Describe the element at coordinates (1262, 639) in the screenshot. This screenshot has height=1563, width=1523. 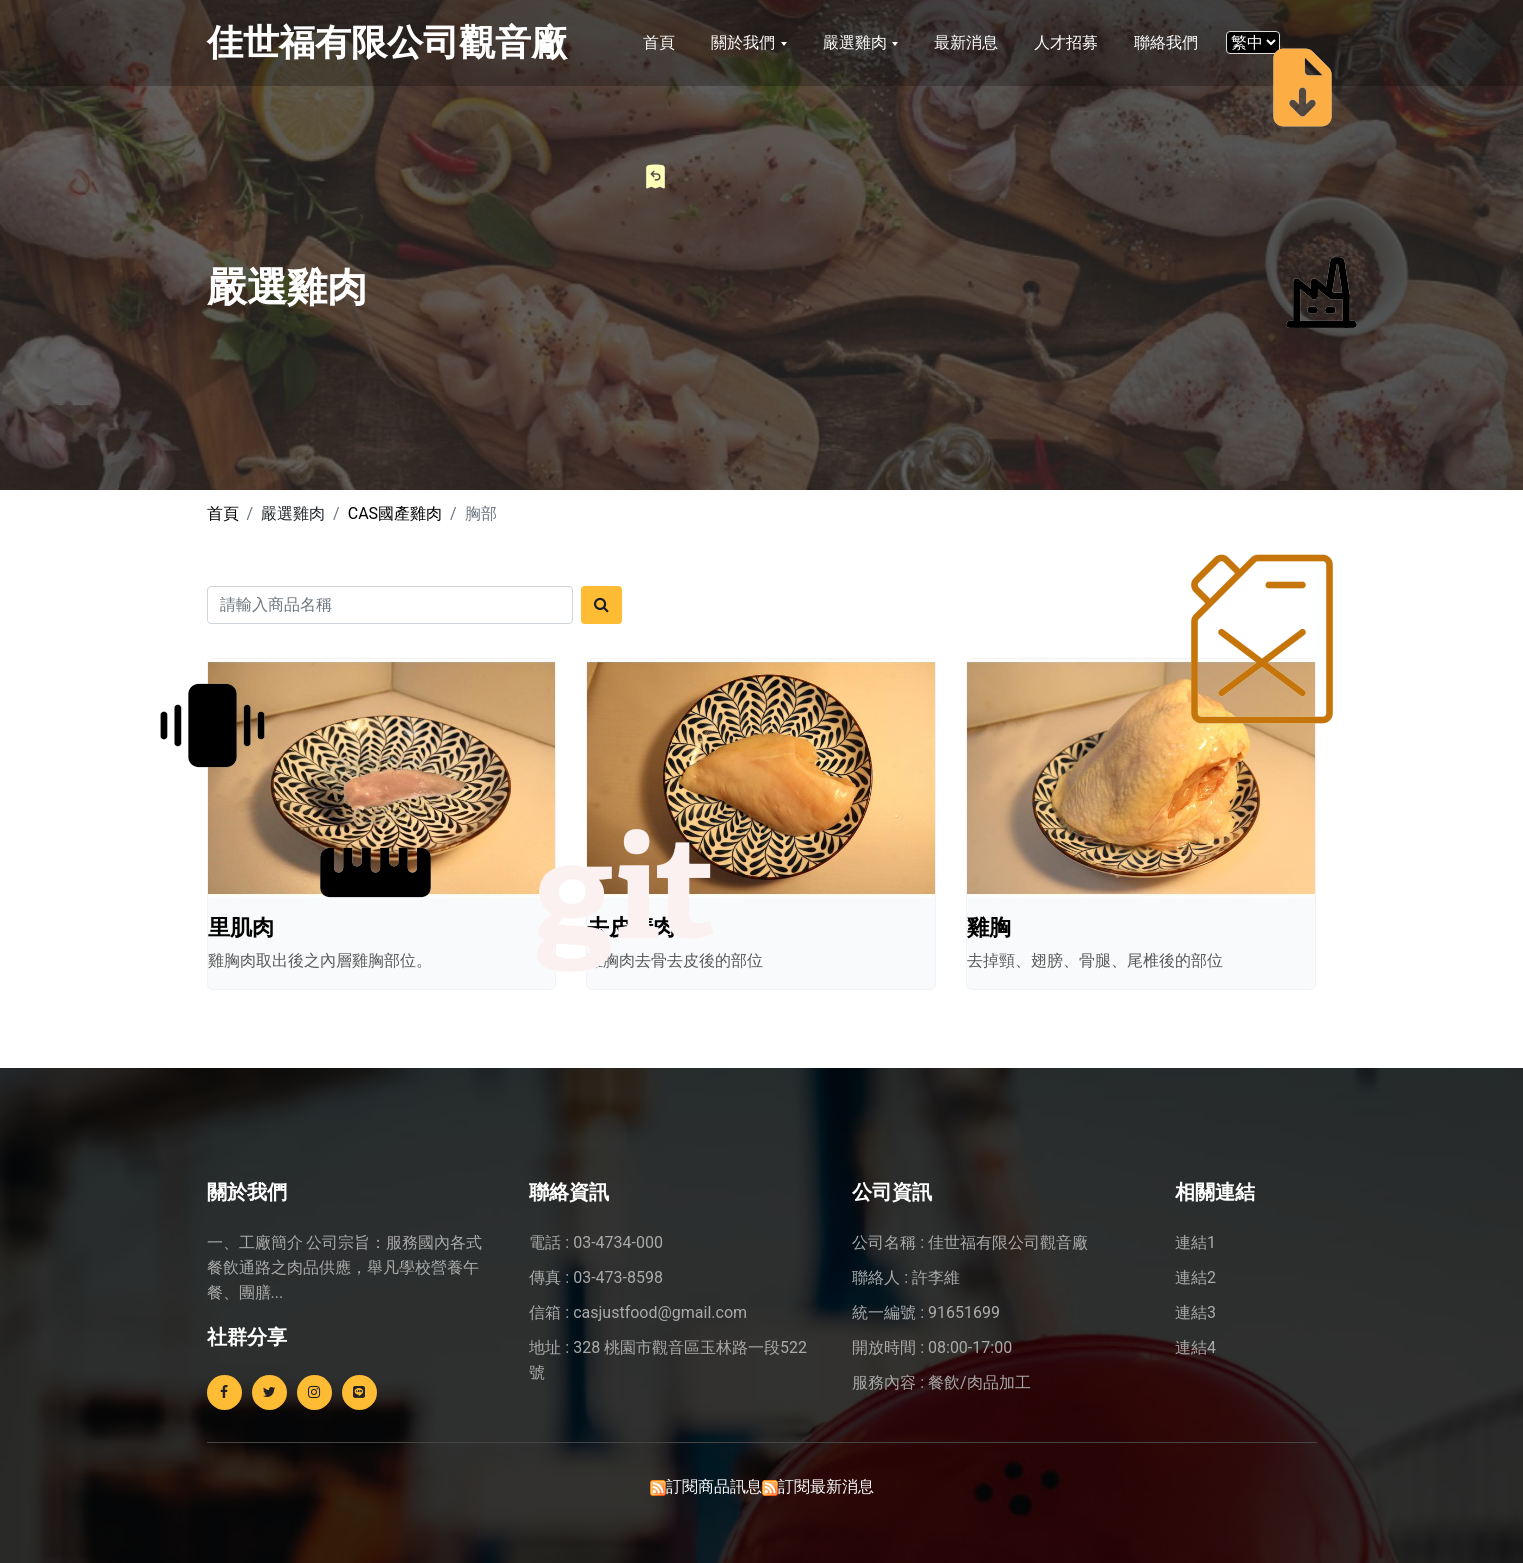
I see `indicates fuel or gas station nearby` at that location.